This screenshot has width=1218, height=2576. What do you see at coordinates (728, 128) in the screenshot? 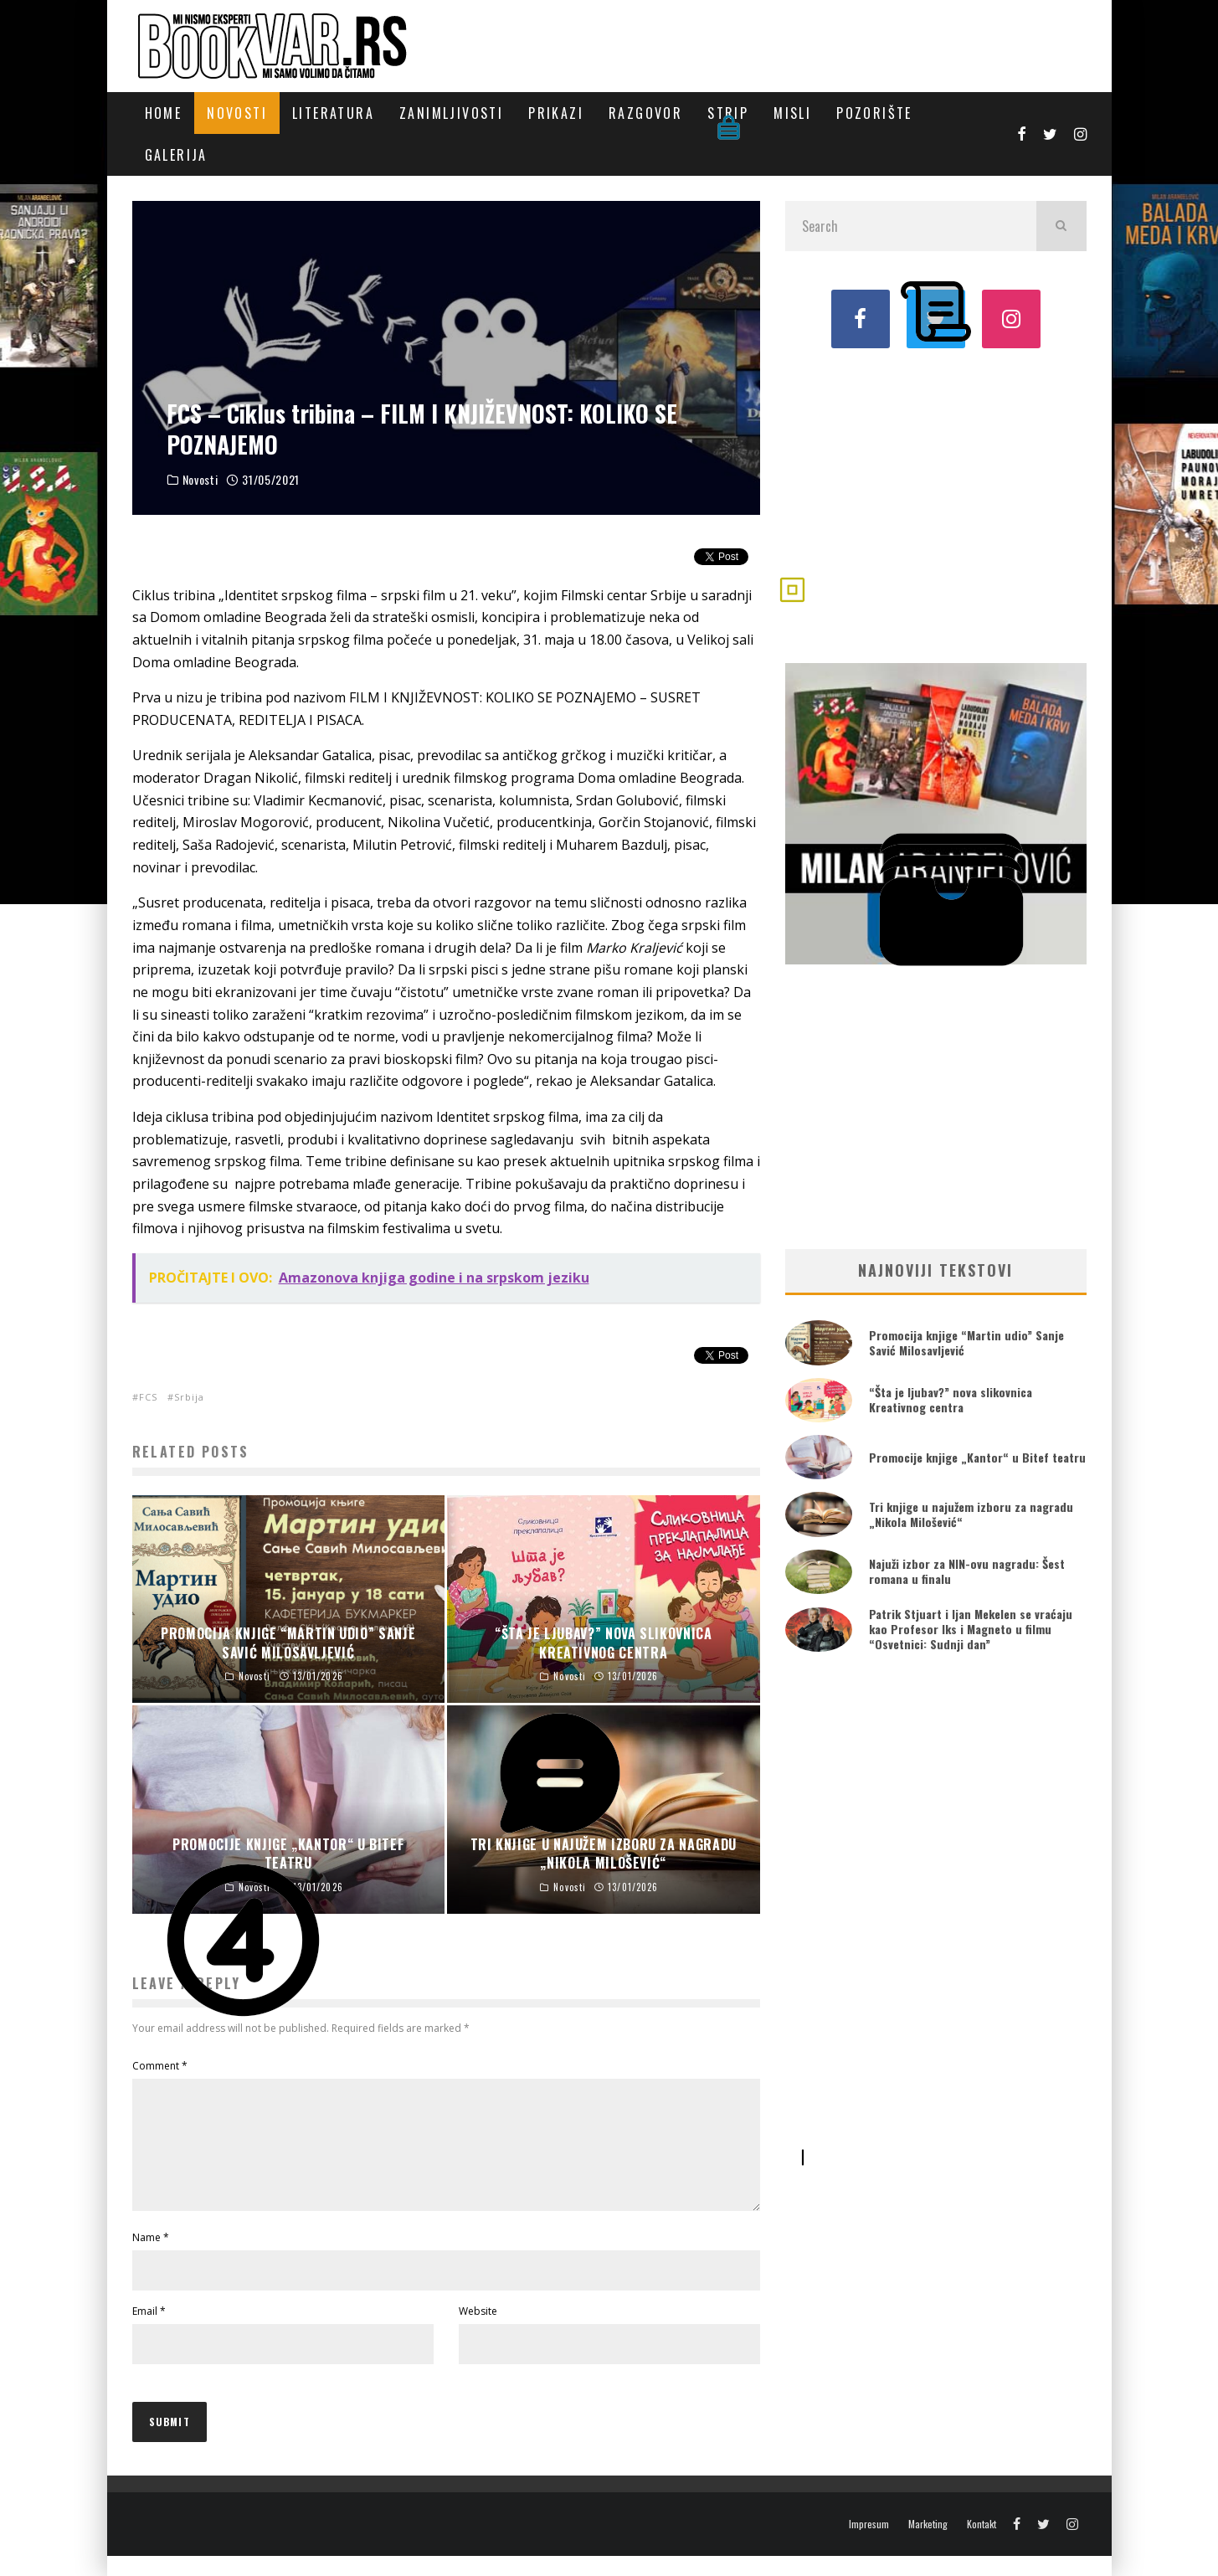
I see `indicates a secure or locked item` at bounding box center [728, 128].